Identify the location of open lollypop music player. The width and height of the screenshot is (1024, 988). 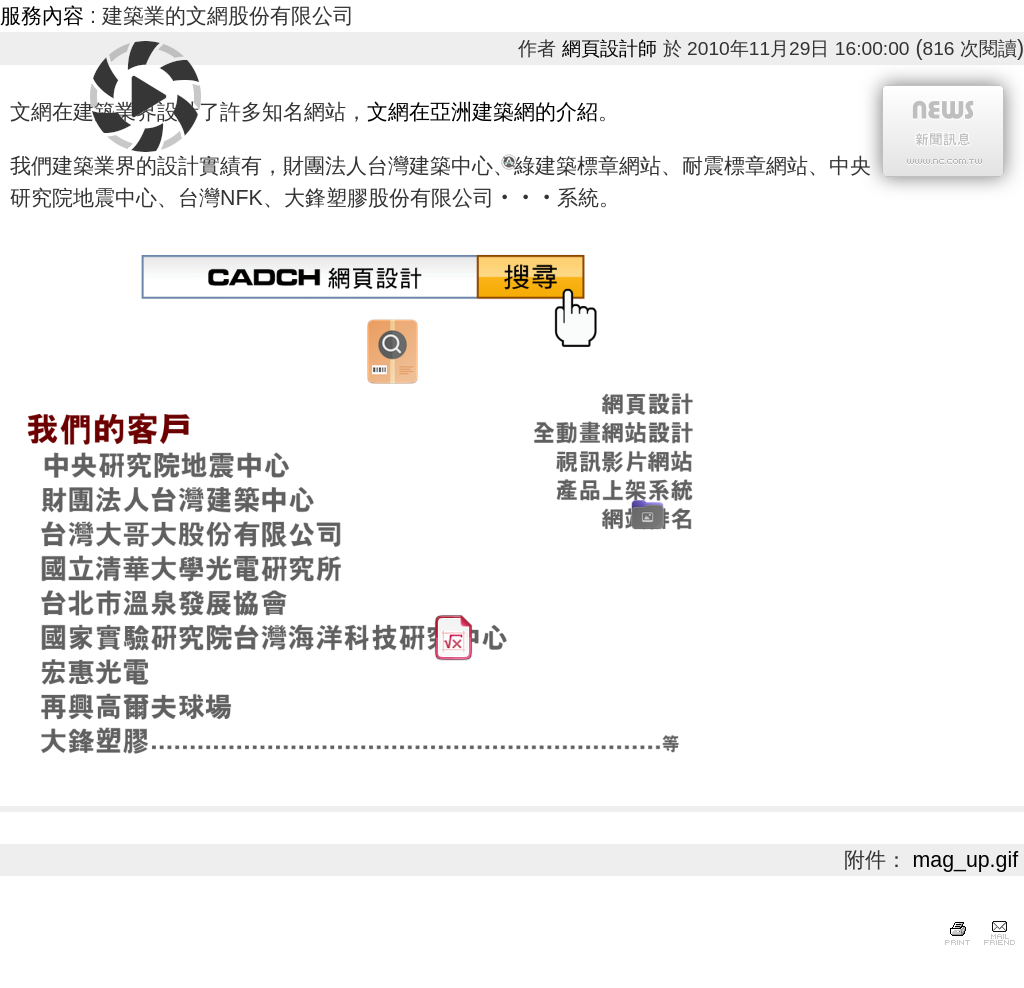
(145, 96).